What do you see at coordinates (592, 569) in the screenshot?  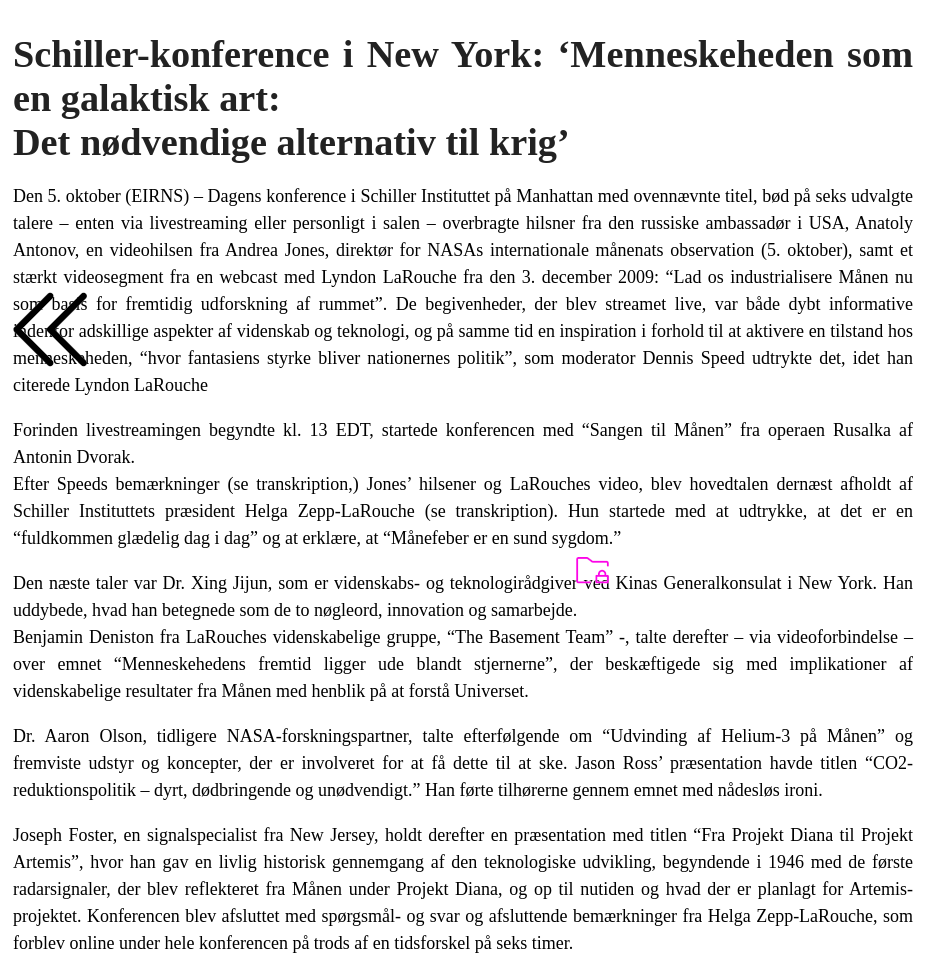 I see `access a password-protected folder` at bounding box center [592, 569].